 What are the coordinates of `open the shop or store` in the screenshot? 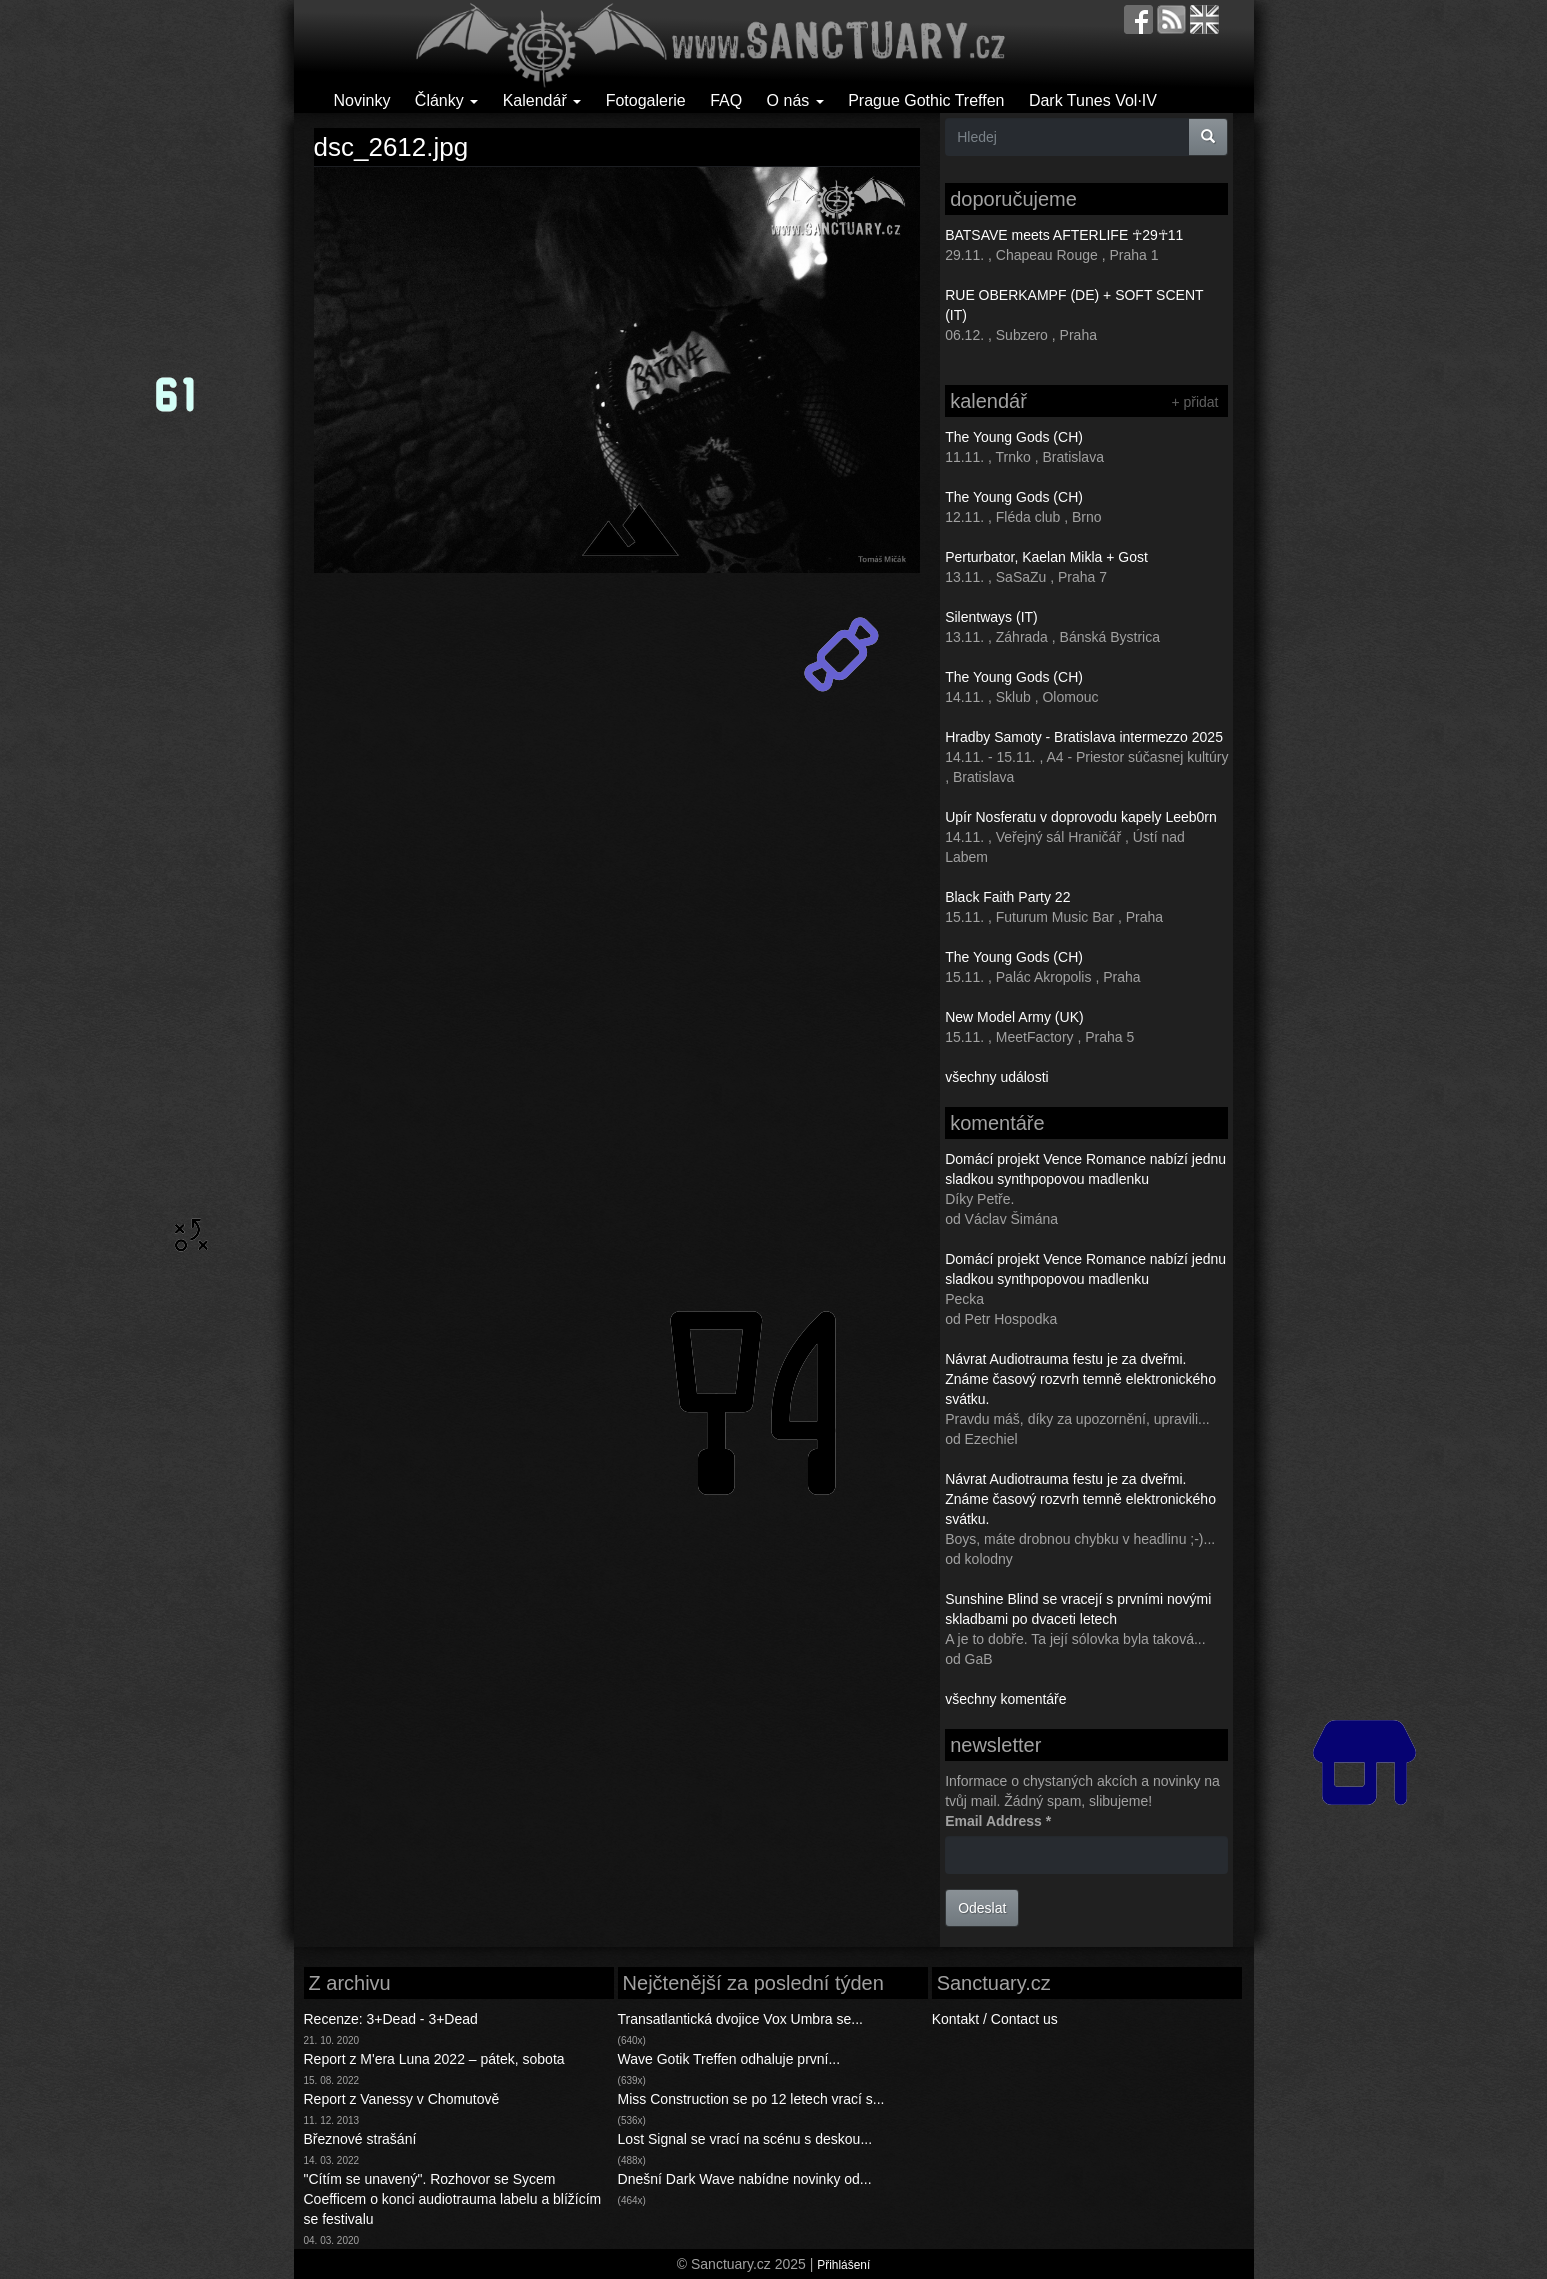 It's located at (1364, 1762).